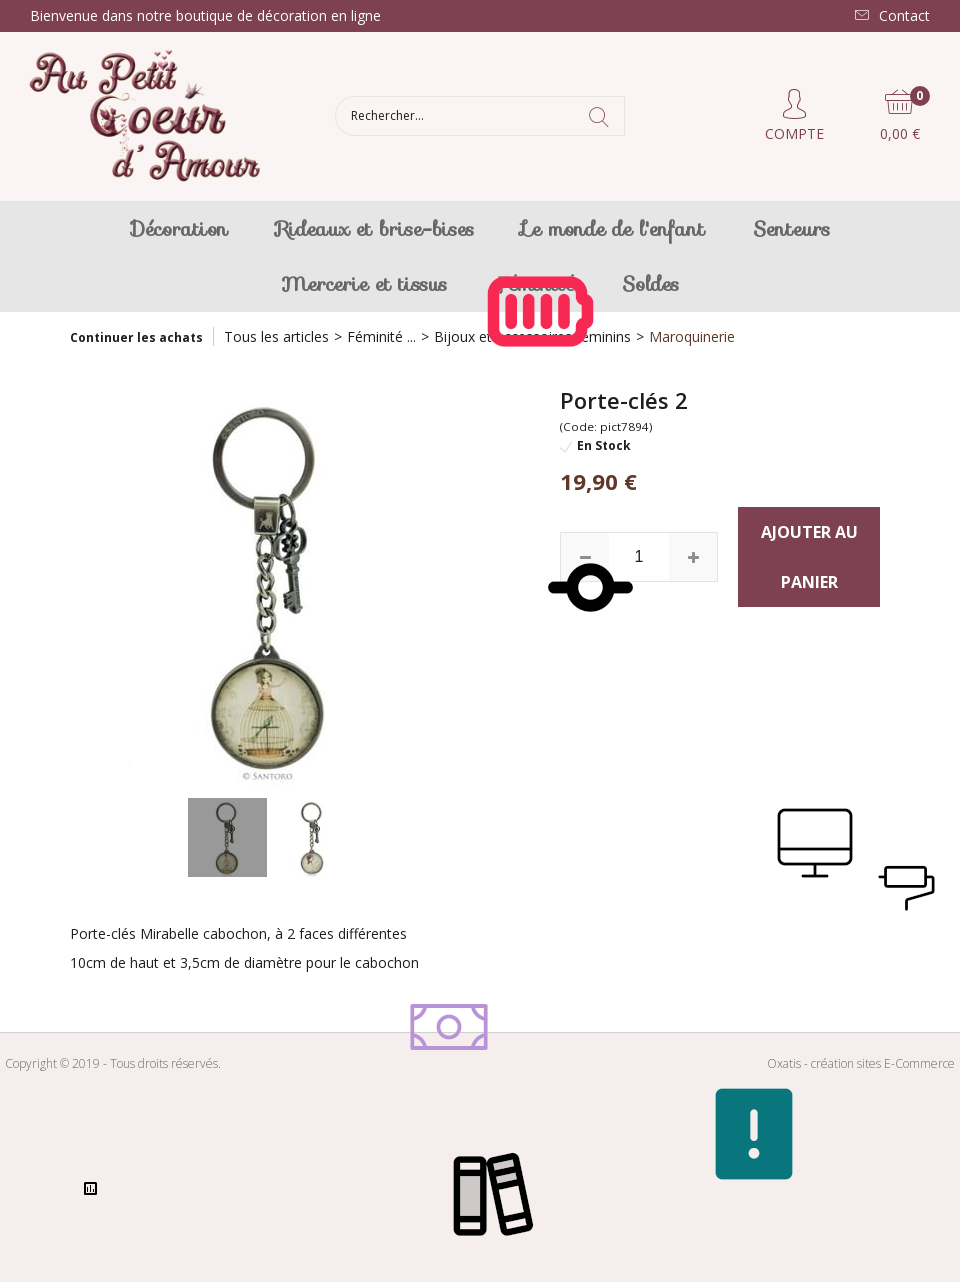 Image resolution: width=960 pixels, height=1282 pixels. Describe the element at coordinates (540, 311) in the screenshot. I see `indicates full or nearly full battery level` at that location.